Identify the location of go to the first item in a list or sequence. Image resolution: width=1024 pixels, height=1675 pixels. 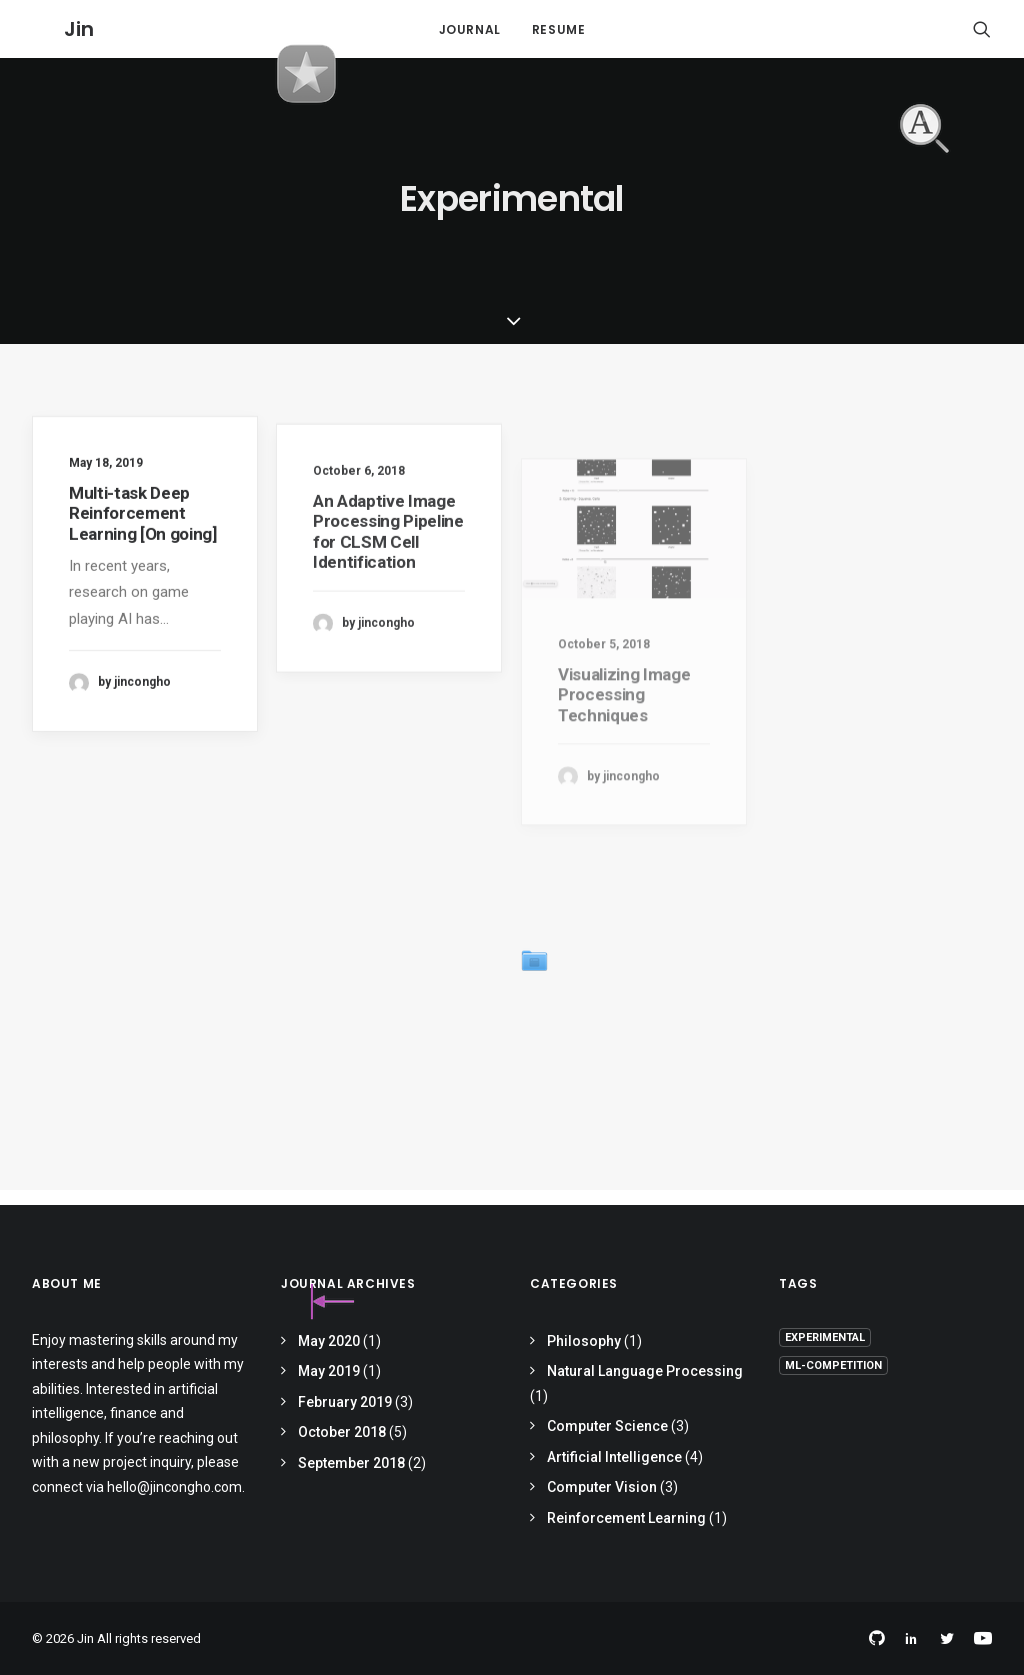
(332, 1301).